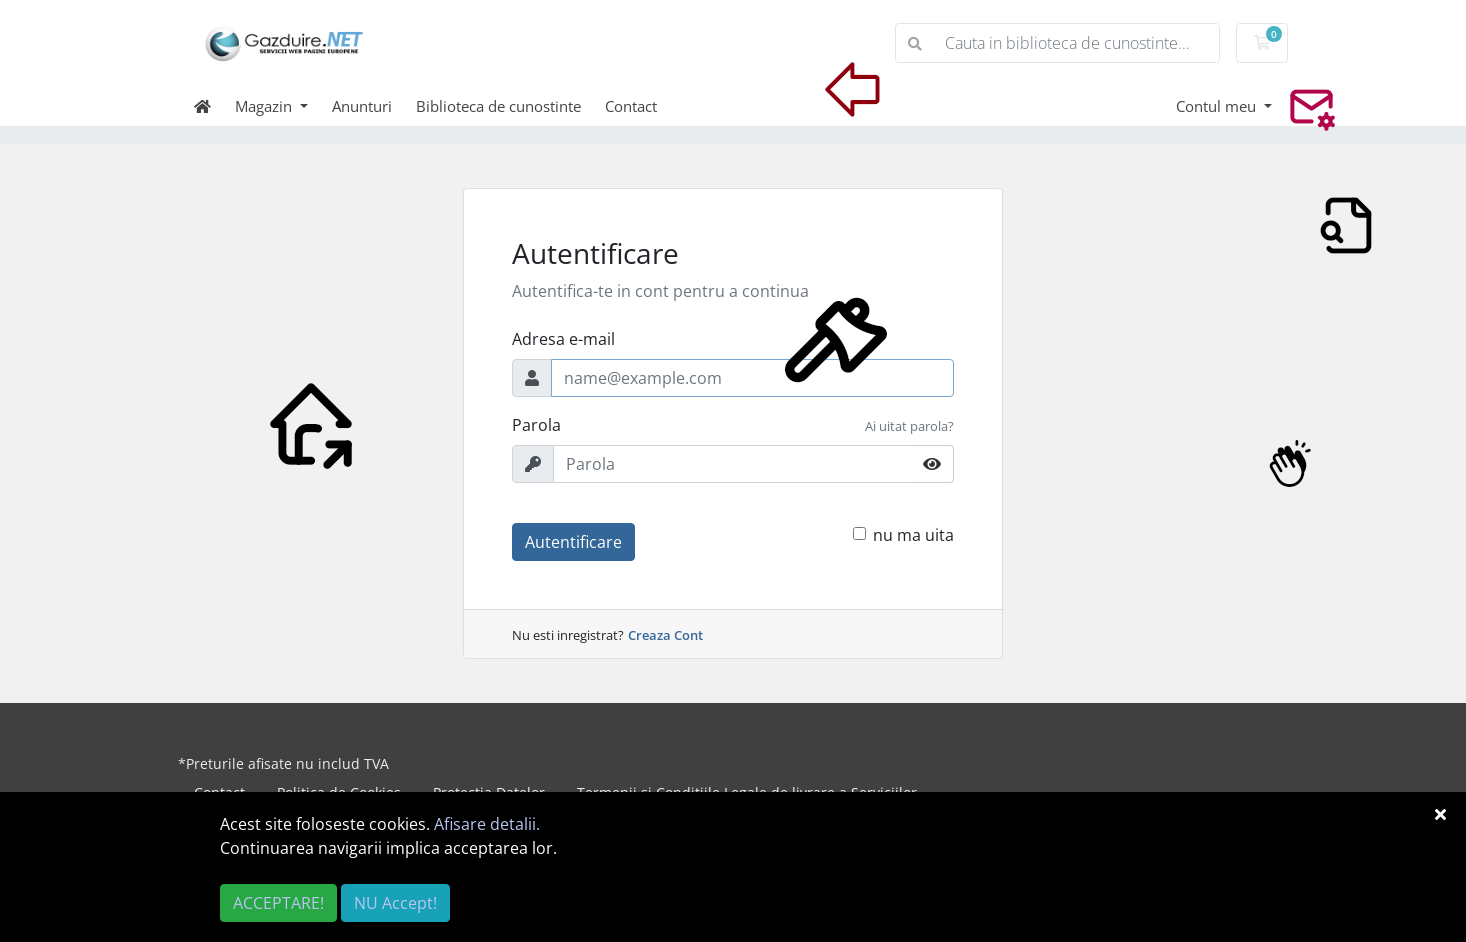 Image resolution: width=1466 pixels, height=942 pixels. What do you see at coordinates (311, 424) in the screenshot?
I see `share a home or property listing` at bounding box center [311, 424].